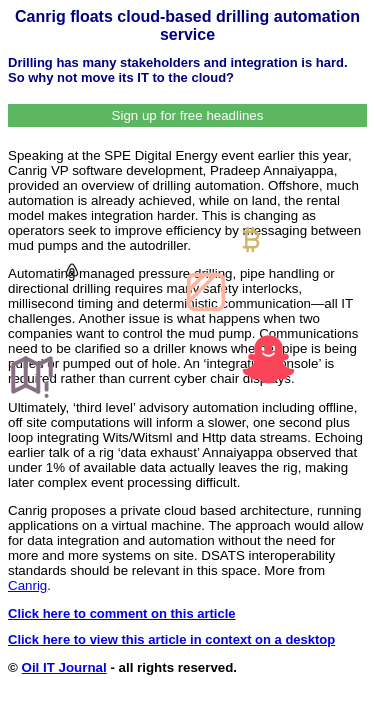  Describe the element at coordinates (206, 292) in the screenshot. I see `dry in shade laundry care instruction` at that location.